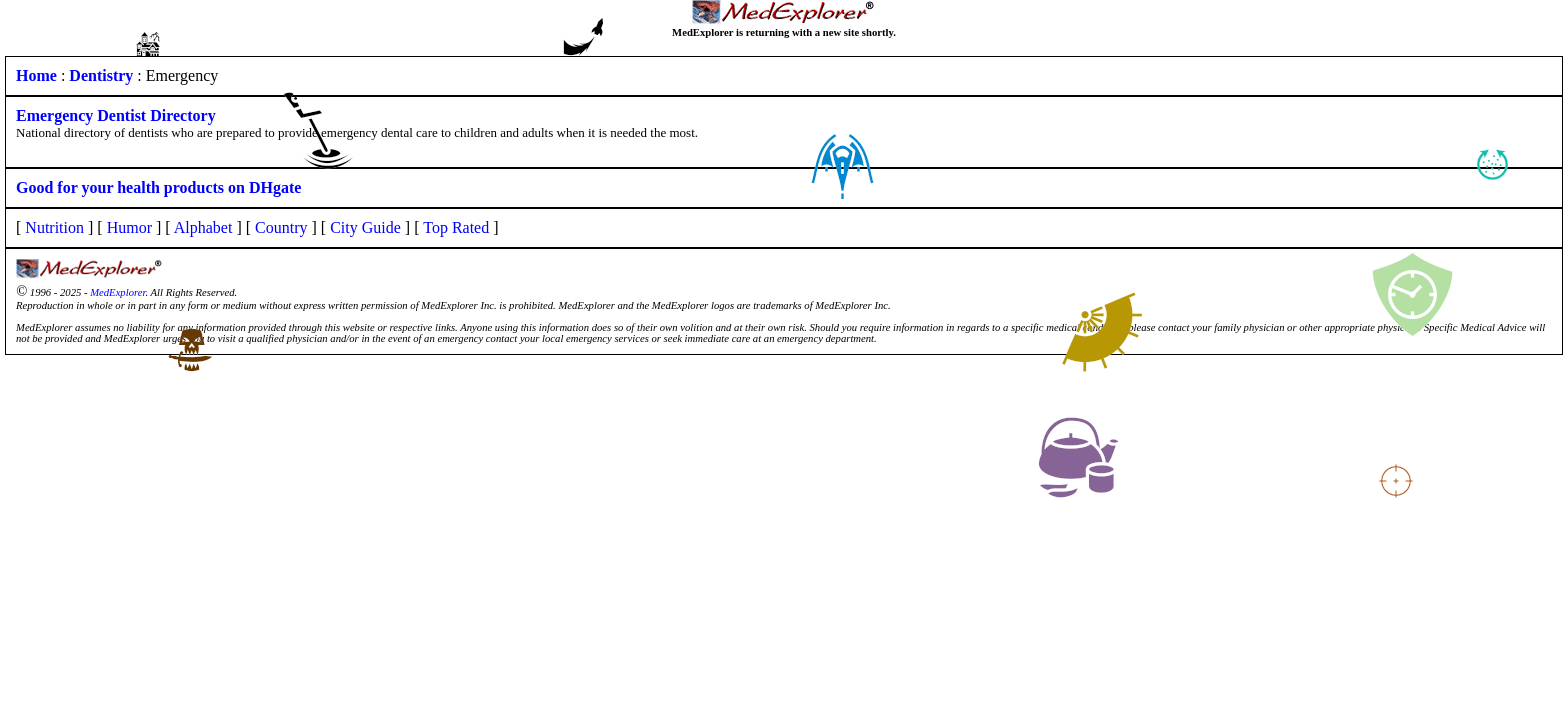 This screenshot has width=1568, height=720. I want to click on toggle cooling or fan settings, so click(1102, 332).